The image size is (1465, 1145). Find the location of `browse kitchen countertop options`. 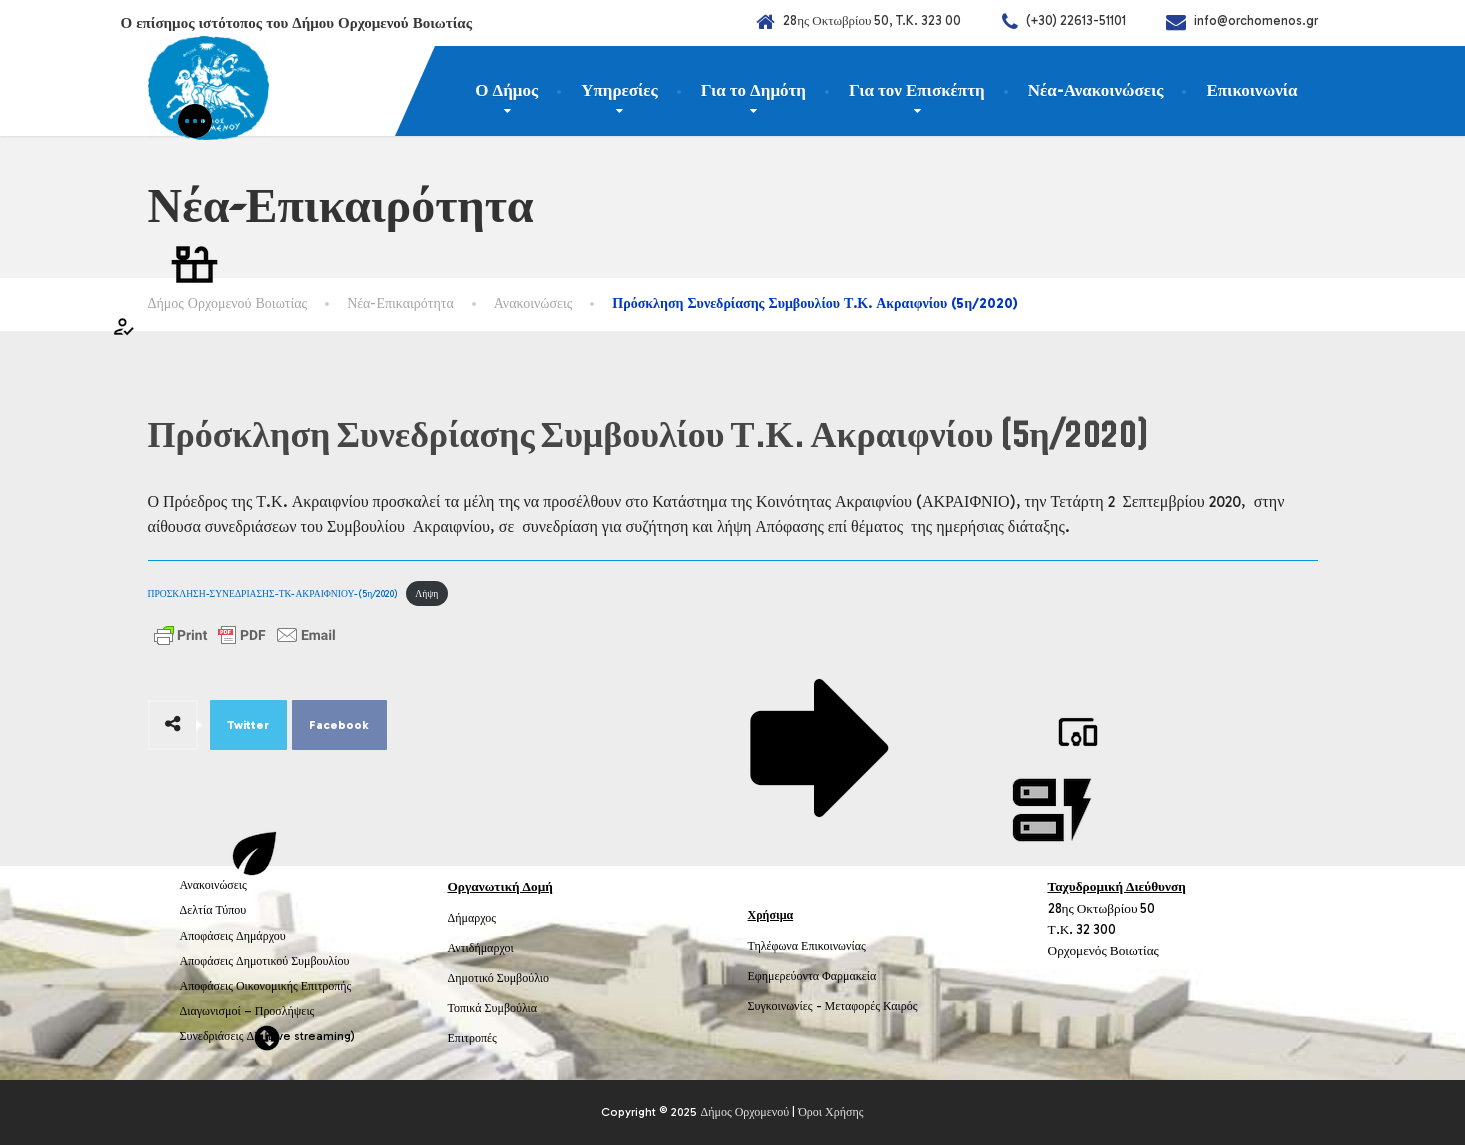

browse kitchen countertop options is located at coordinates (194, 264).